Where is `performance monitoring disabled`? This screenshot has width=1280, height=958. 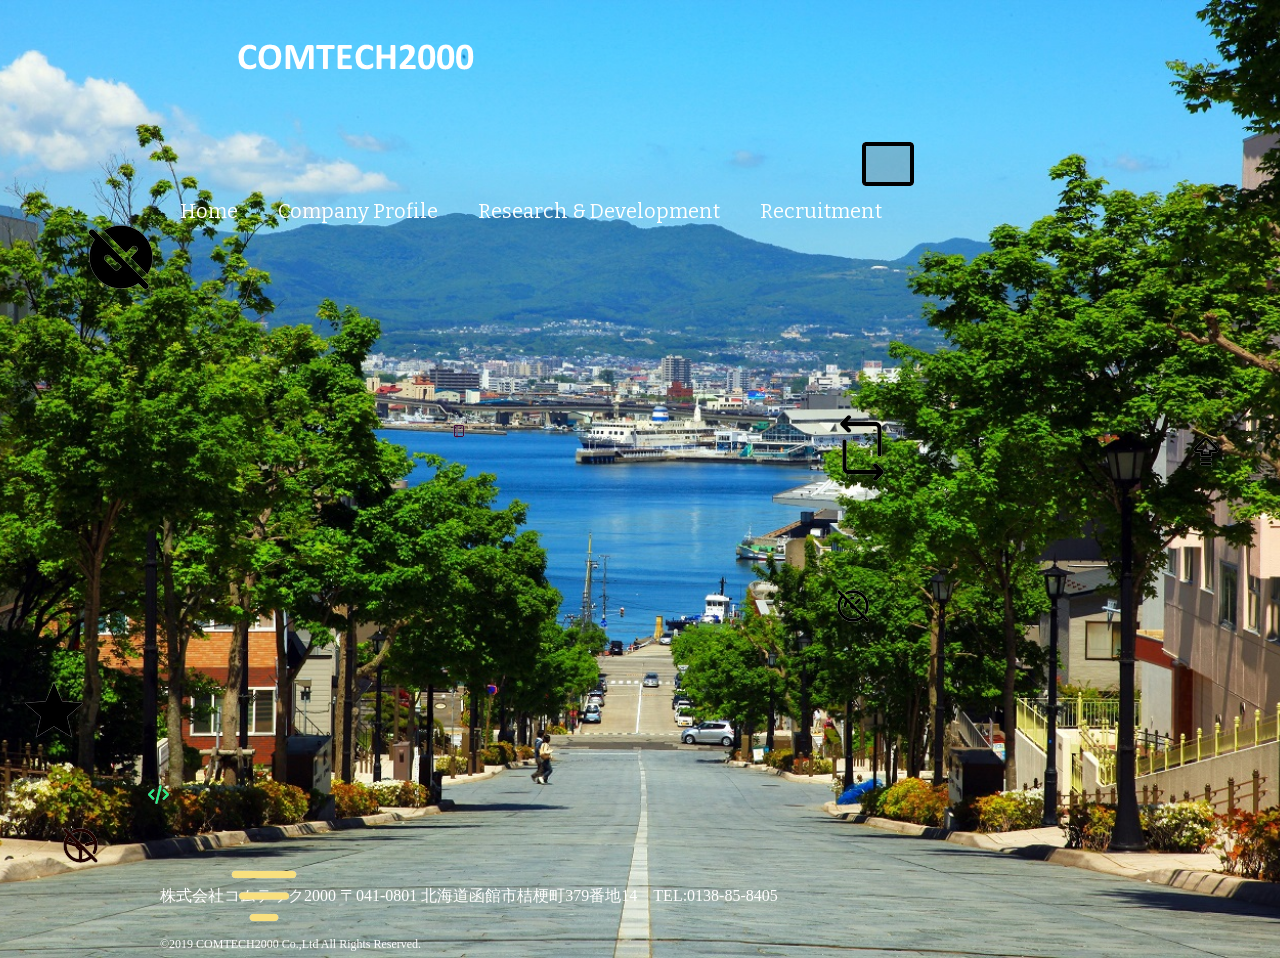 performance monitoring disabled is located at coordinates (853, 606).